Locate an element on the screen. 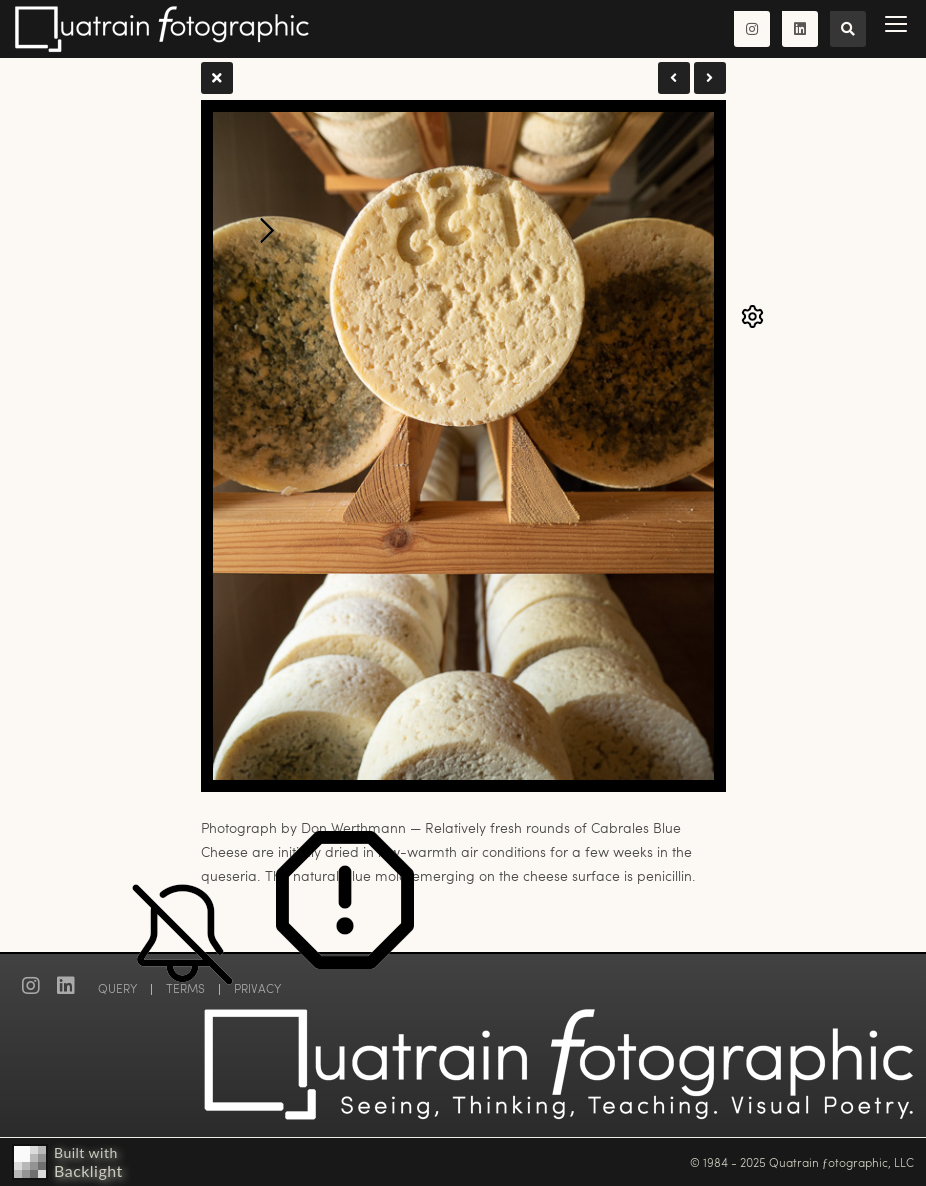  stop or halt current action is located at coordinates (345, 900).